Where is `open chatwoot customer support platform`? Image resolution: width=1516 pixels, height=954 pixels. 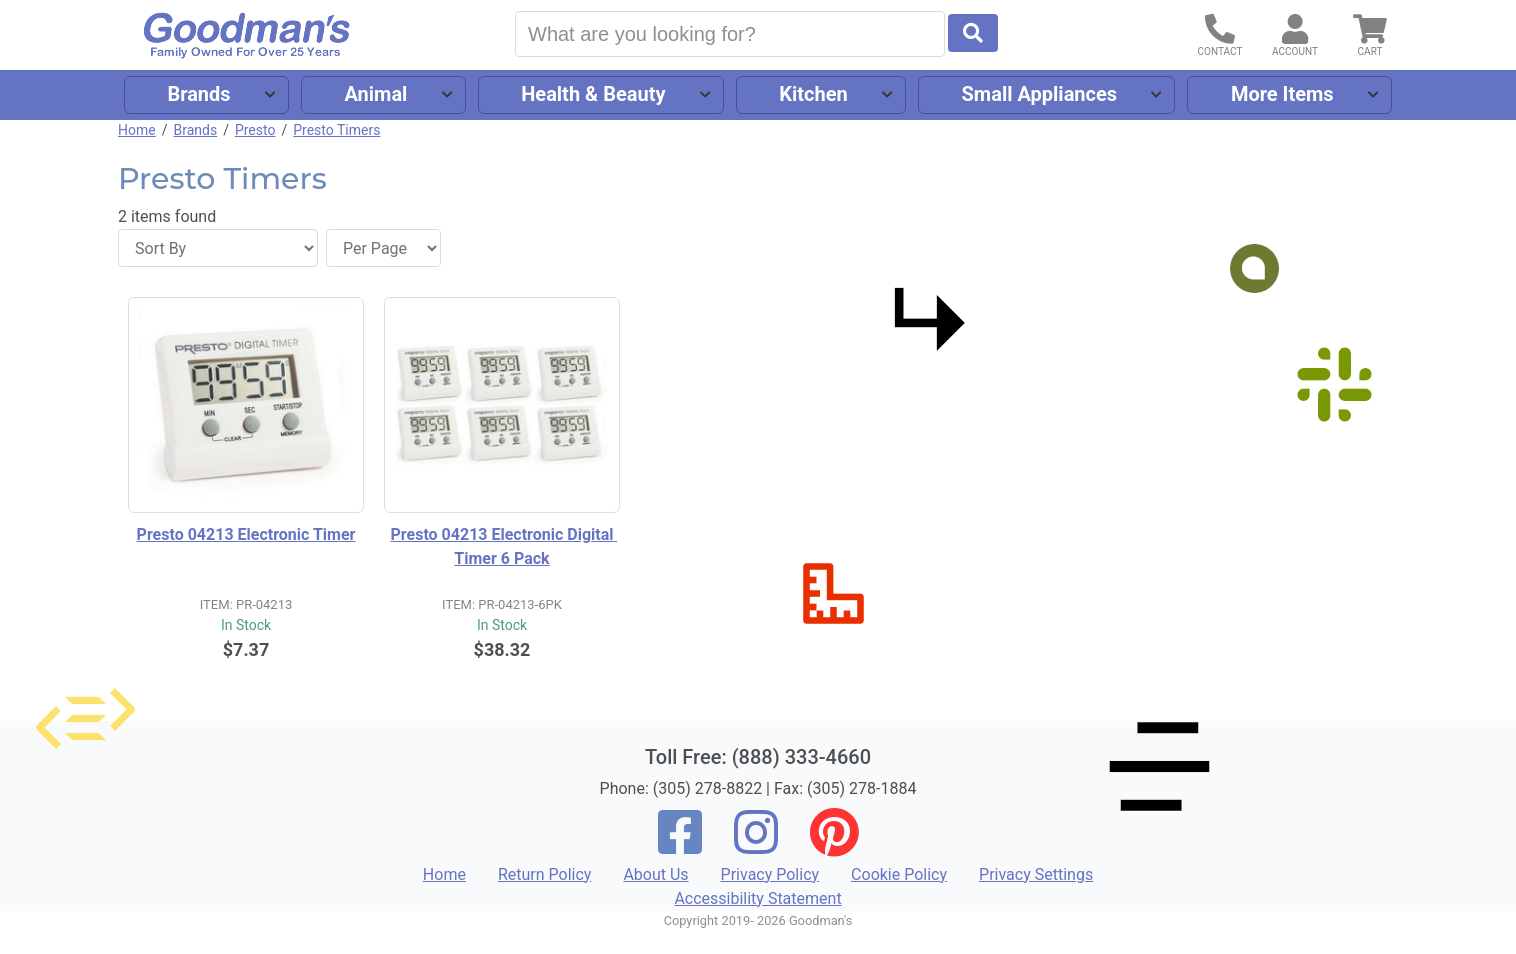
open chatwoot customer support platform is located at coordinates (1254, 268).